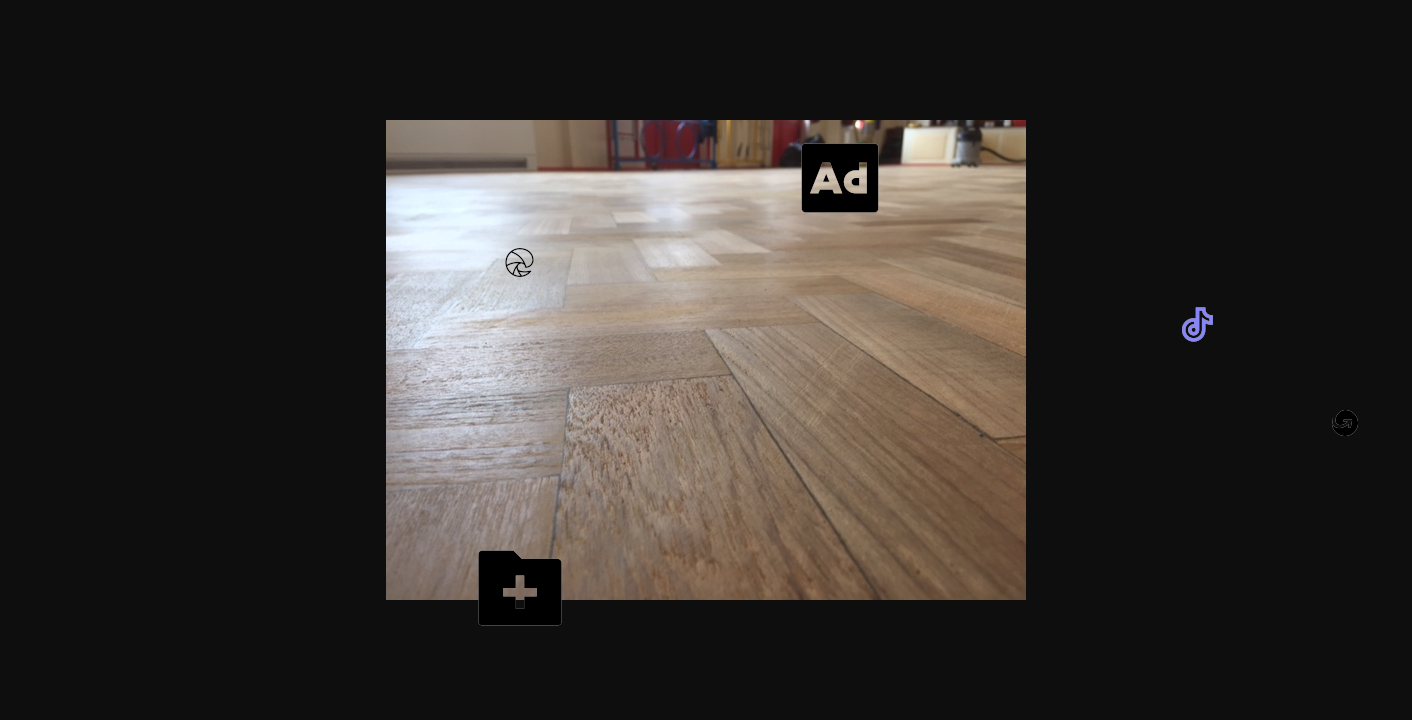 This screenshot has height=720, width=1412. I want to click on indicates sponsored or promotional content, so click(840, 178).